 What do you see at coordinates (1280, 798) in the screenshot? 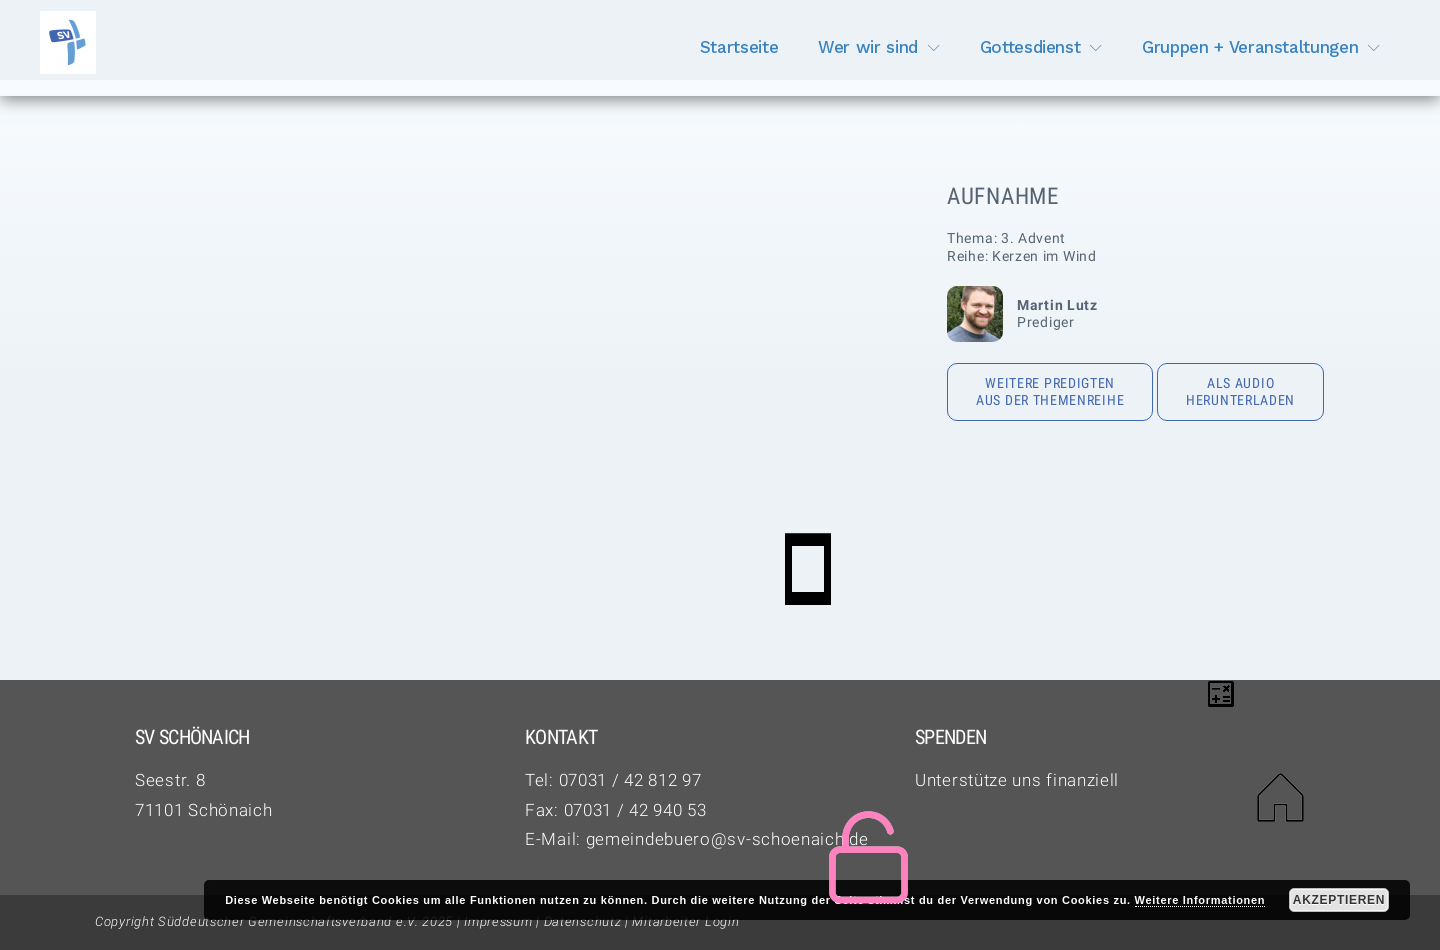
I see `navigate to home screen` at bounding box center [1280, 798].